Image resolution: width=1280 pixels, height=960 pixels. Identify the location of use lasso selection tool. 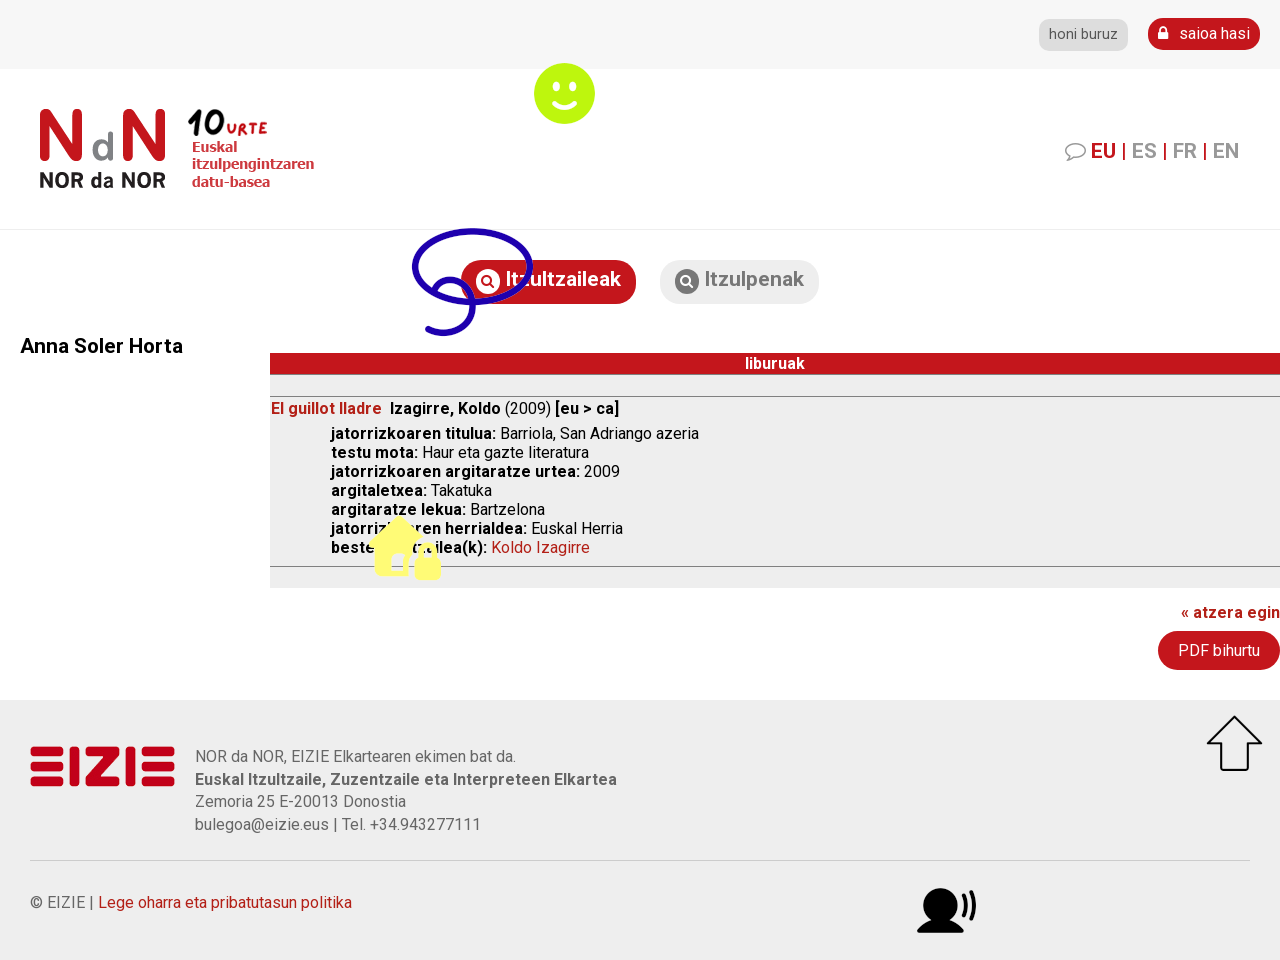
(472, 275).